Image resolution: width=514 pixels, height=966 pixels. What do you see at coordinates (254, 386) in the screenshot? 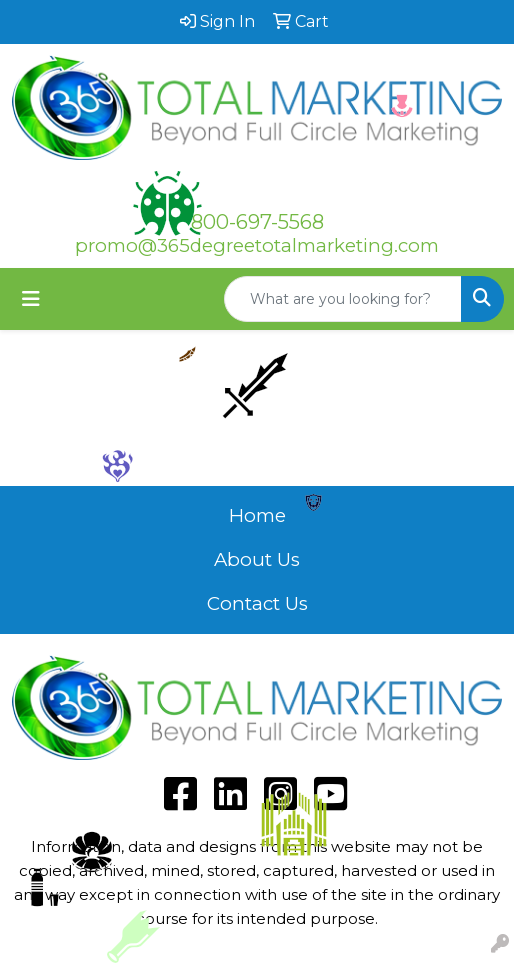
I see `equip a broken or shattered weapon` at bounding box center [254, 386].